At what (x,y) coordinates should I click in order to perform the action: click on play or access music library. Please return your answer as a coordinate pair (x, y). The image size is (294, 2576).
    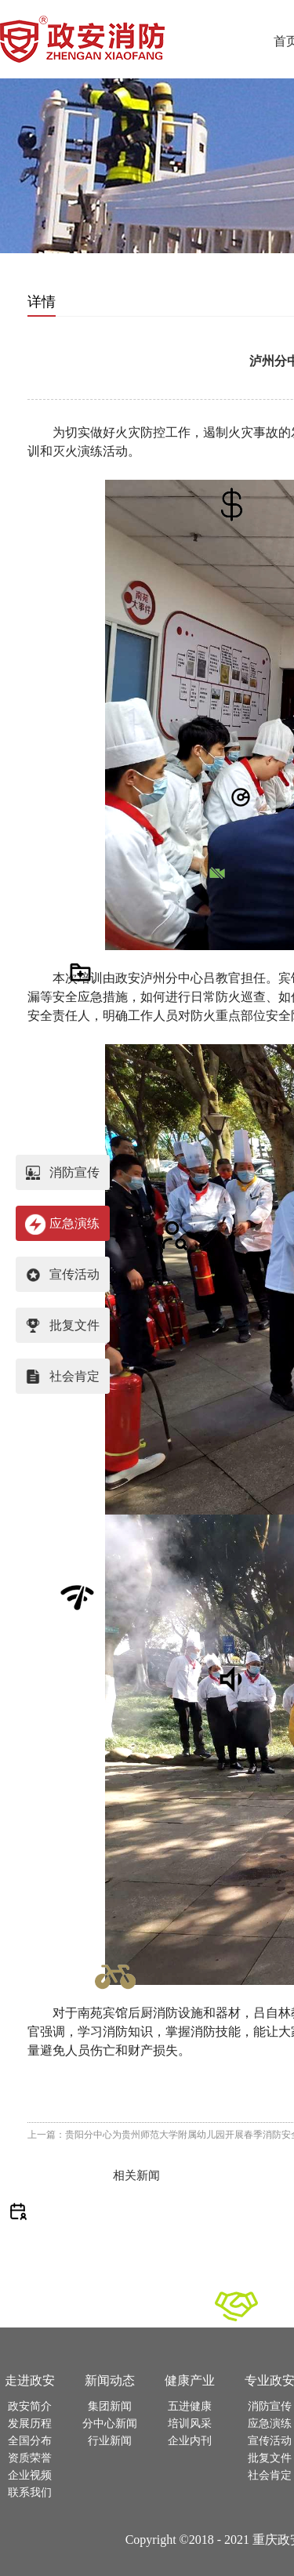
    Looking at the image, I should click on (241, 797).